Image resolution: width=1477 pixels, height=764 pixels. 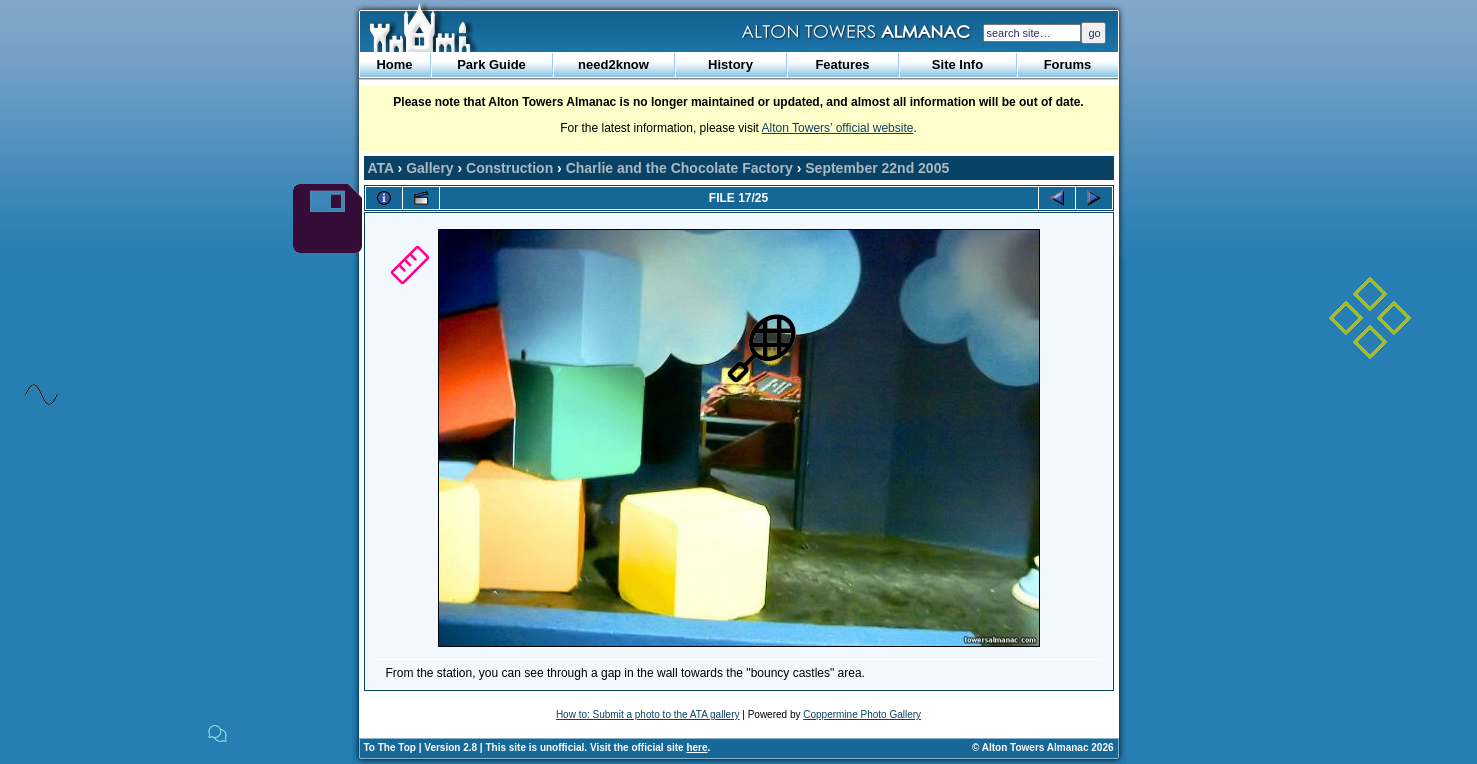 What do you see at coordinates (217, 733) in the screenshot?
I see `open chat or messaging` at bounding box center [217, 733].